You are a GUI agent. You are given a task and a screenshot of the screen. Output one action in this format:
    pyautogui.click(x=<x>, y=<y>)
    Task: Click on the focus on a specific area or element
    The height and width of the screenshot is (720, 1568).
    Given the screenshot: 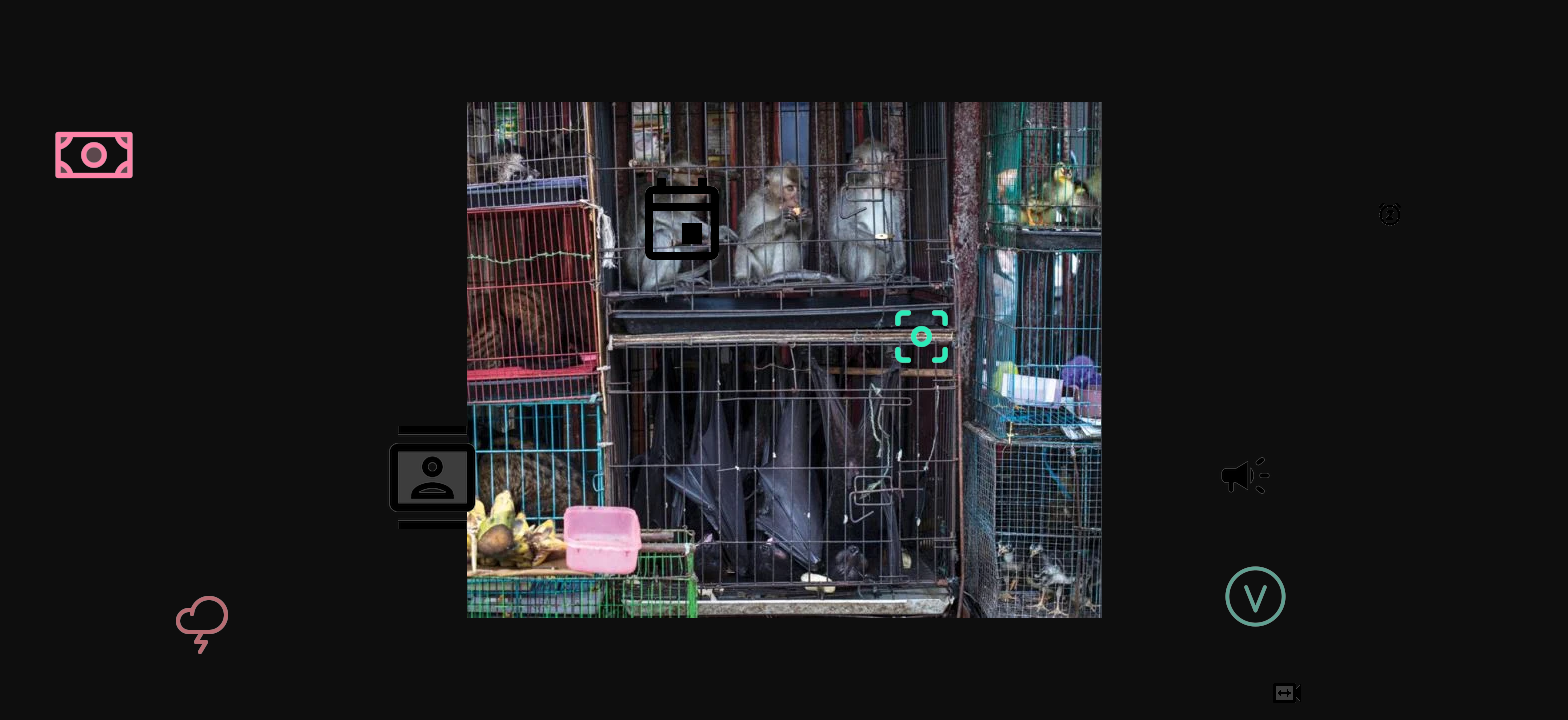 What is the action you would take?
    pyautogui.click(x=921, y=336)
    